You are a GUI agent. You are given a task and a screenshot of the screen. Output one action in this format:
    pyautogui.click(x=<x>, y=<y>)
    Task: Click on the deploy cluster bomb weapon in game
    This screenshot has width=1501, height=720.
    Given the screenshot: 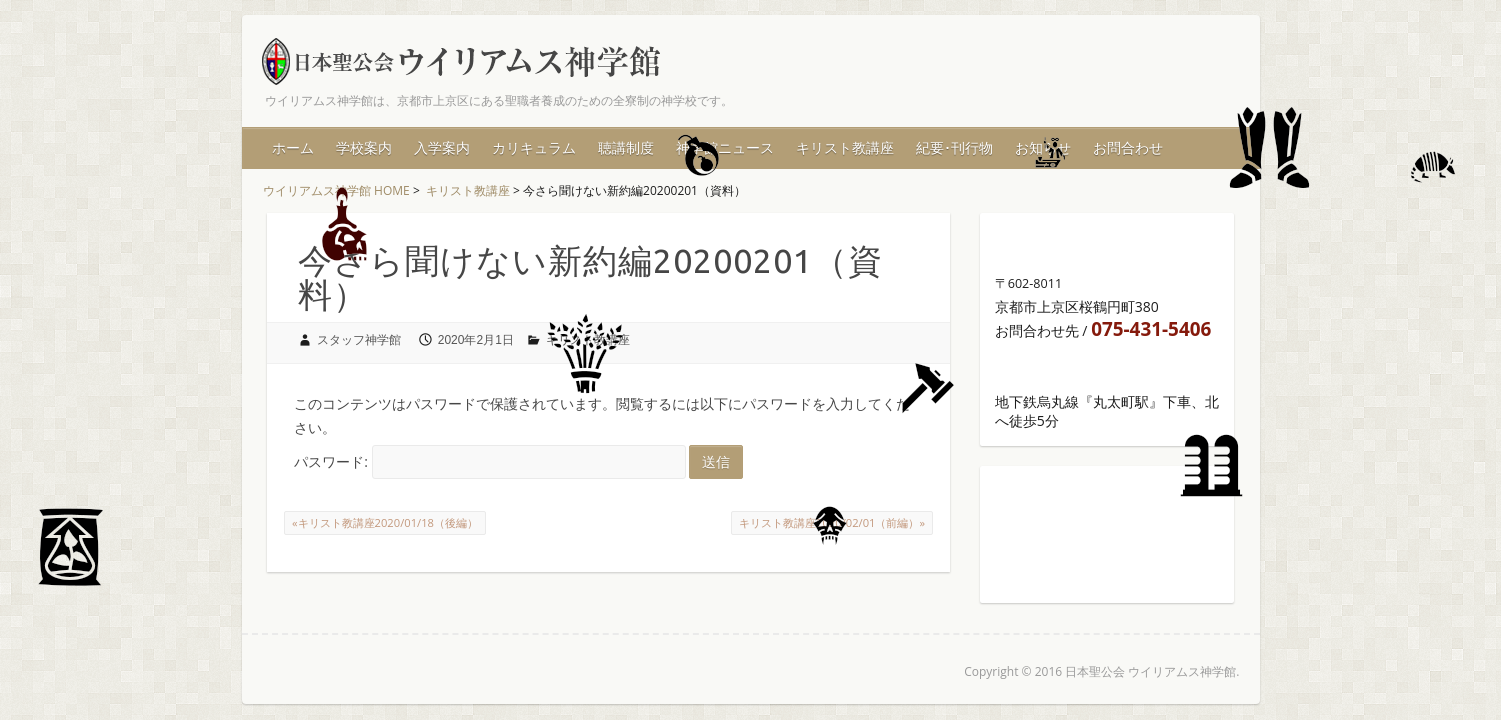 What is the action you would take?
    pyautogui.click(x=698, y=155)
    